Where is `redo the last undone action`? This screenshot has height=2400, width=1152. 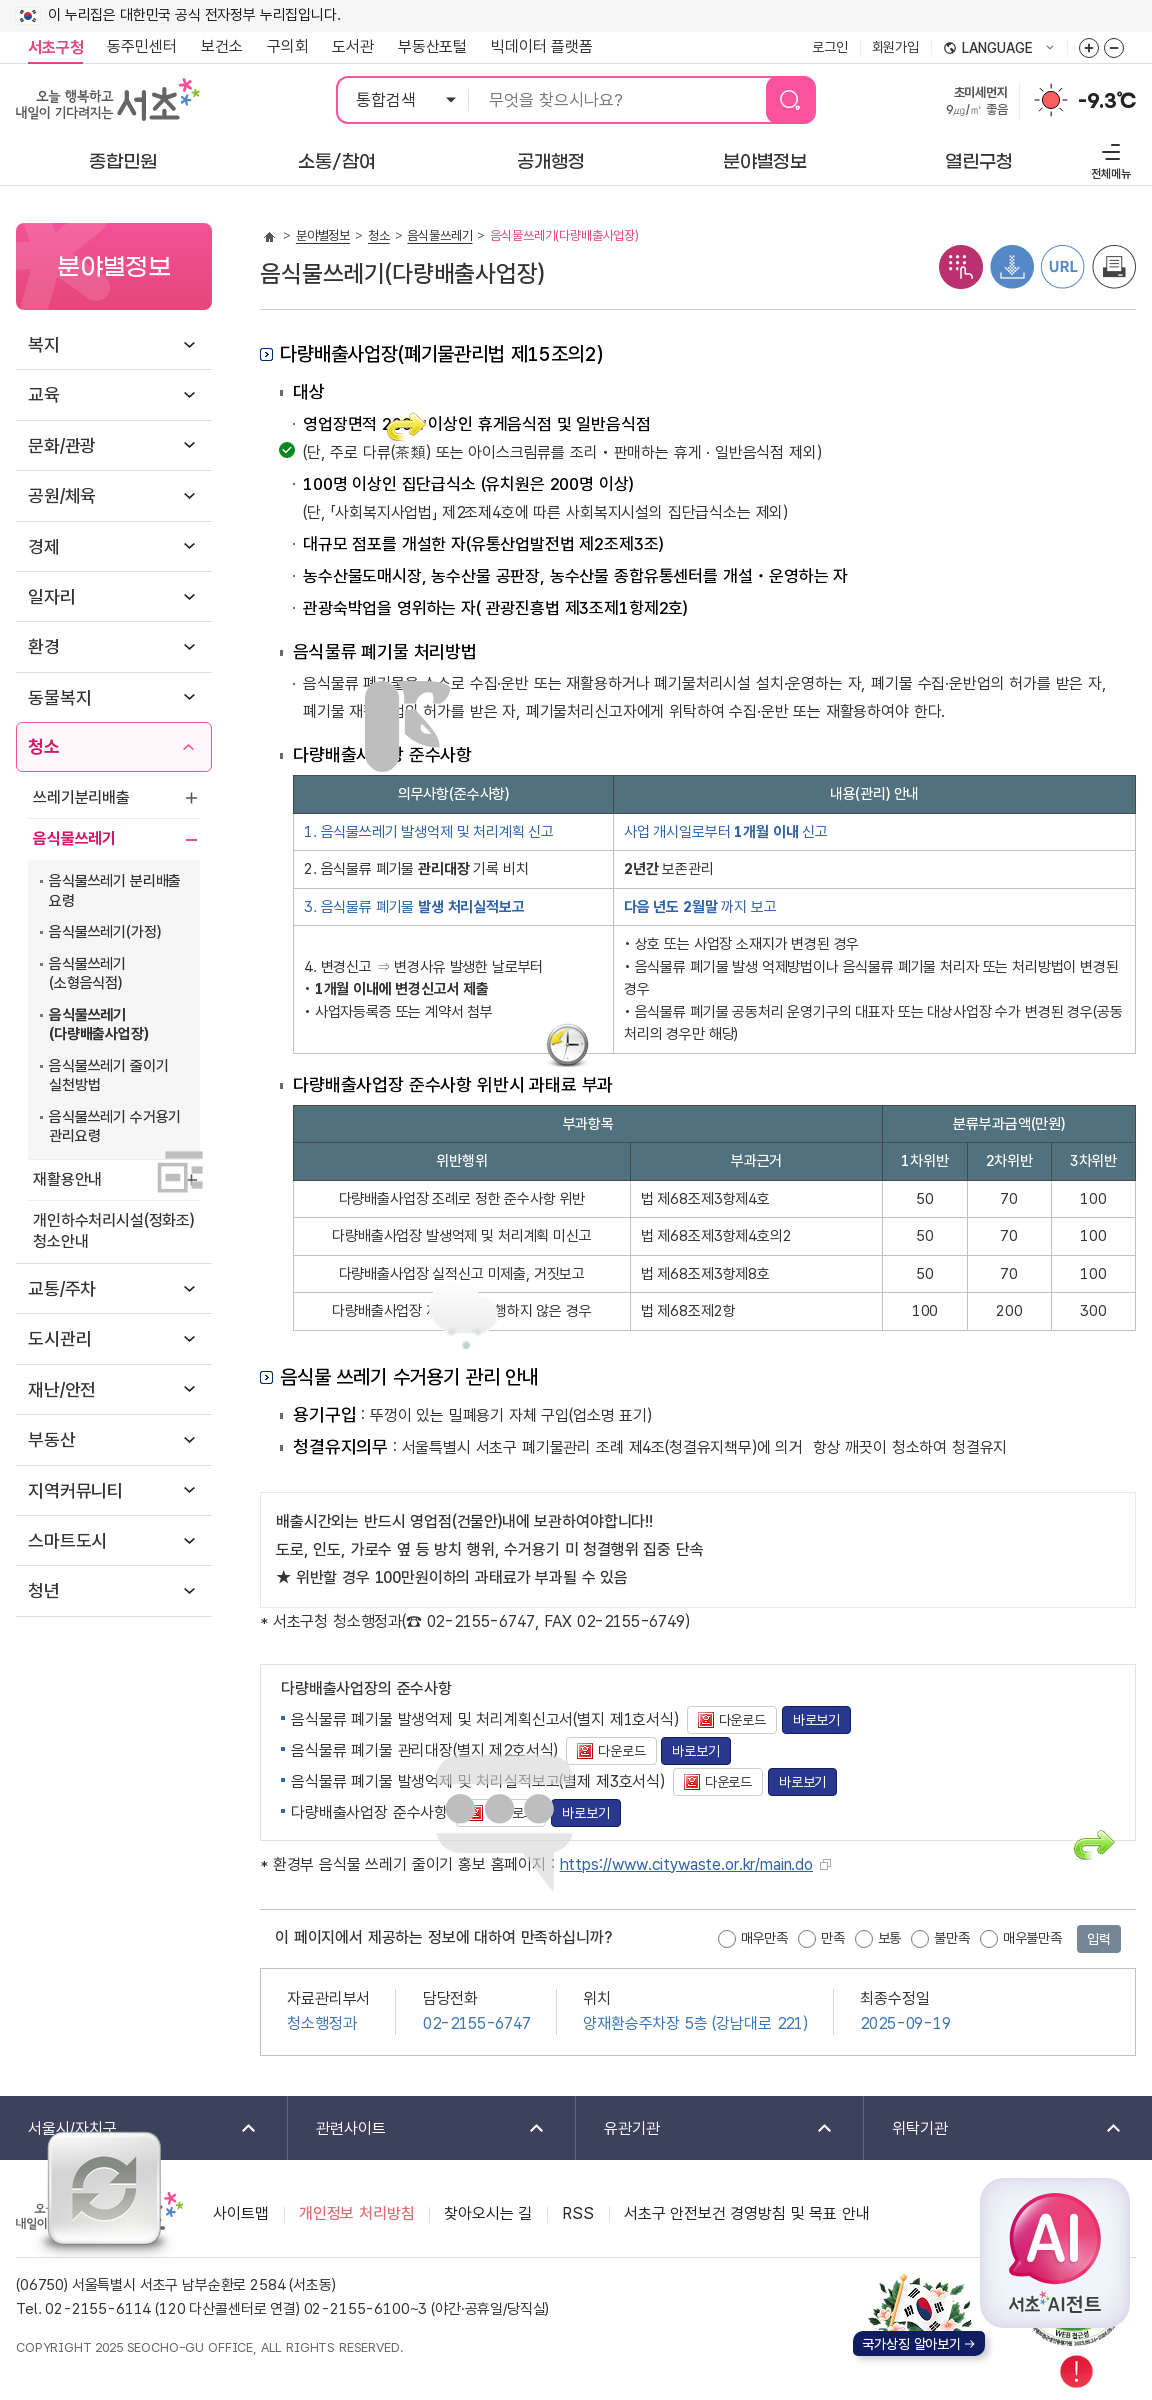 redo the last undone action is located at coordinates (1094, 1843).